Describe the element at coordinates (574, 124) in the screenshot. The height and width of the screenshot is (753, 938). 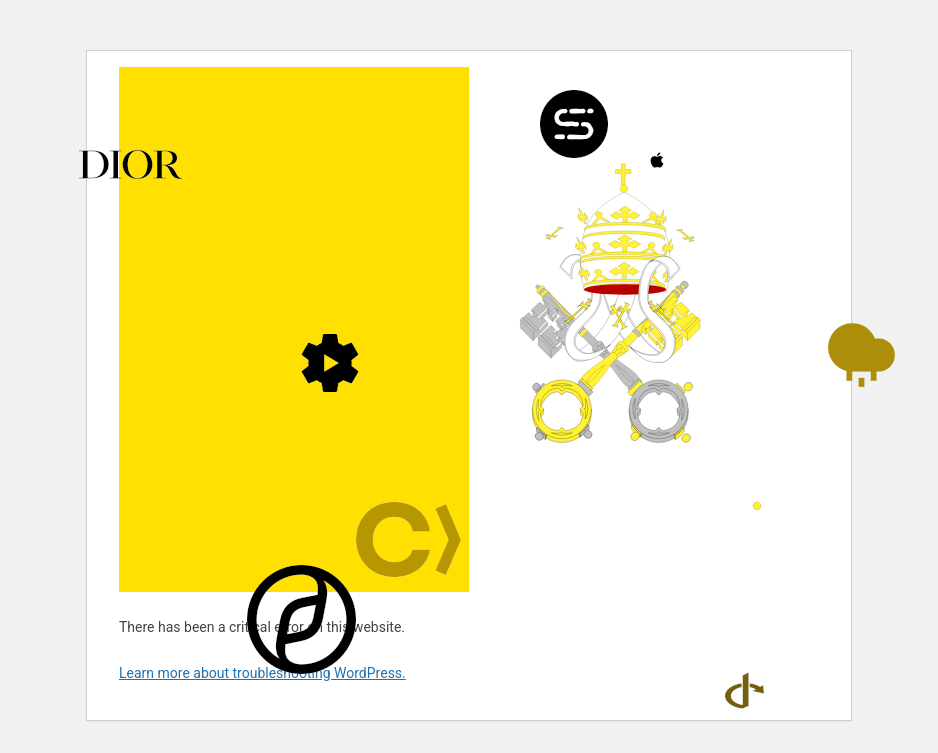
I see `sanic web framework logo` at that location.